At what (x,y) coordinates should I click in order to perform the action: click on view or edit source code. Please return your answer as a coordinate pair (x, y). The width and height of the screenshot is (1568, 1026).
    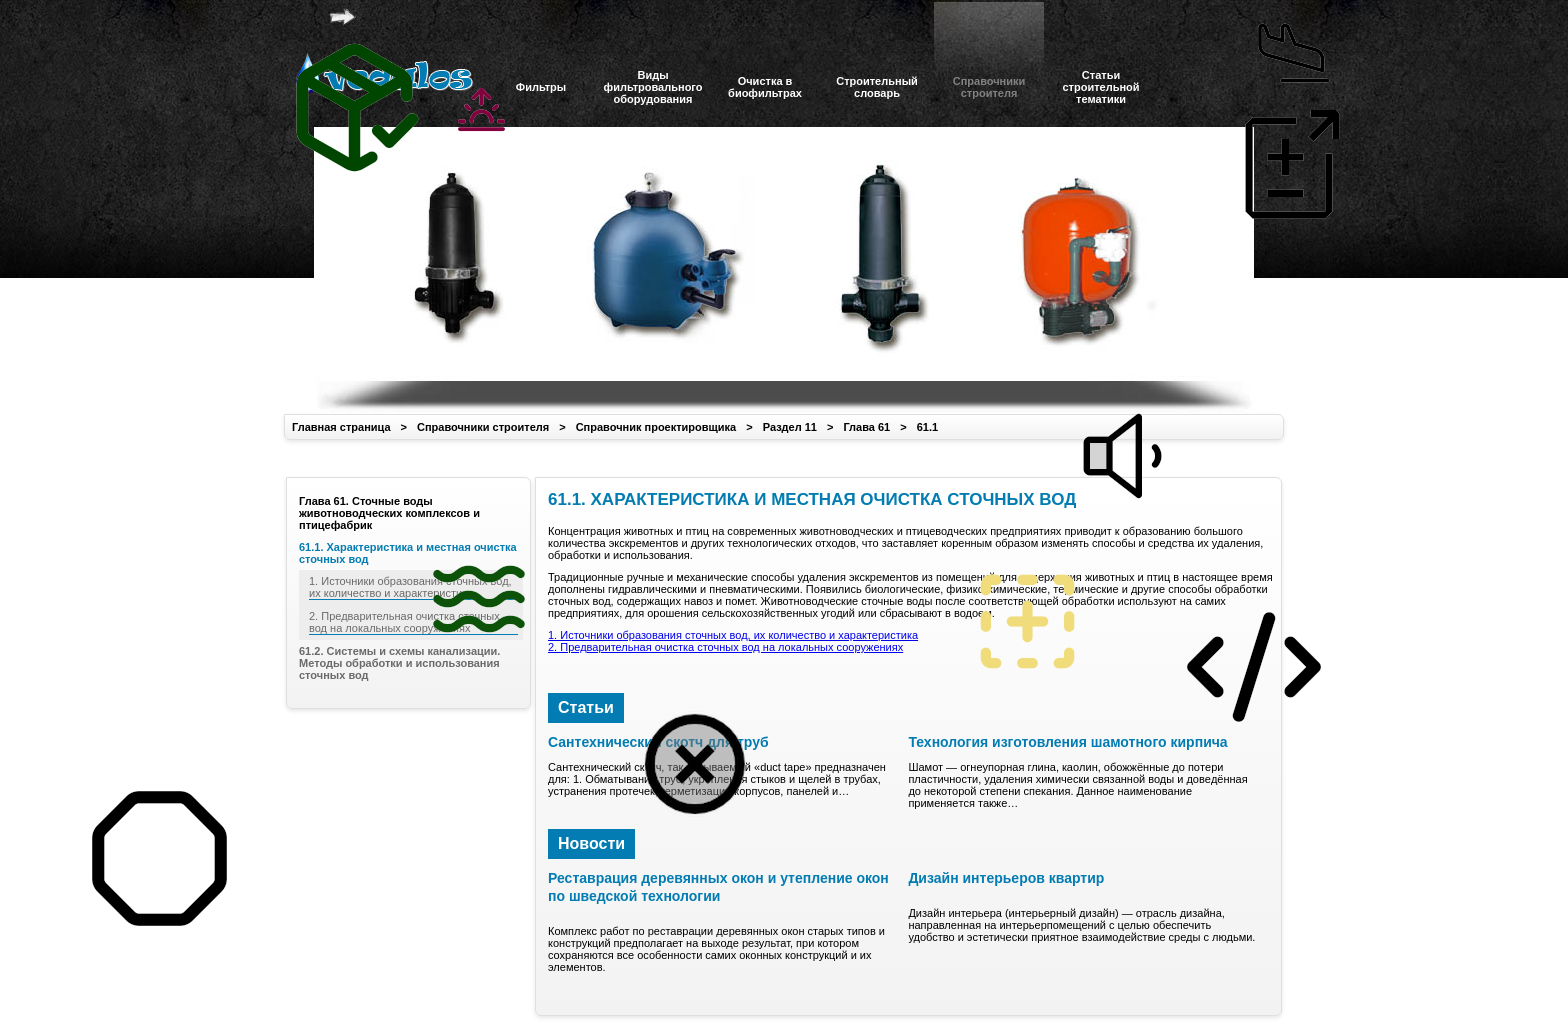
    Looking at the image, I should click on (1254, 667).